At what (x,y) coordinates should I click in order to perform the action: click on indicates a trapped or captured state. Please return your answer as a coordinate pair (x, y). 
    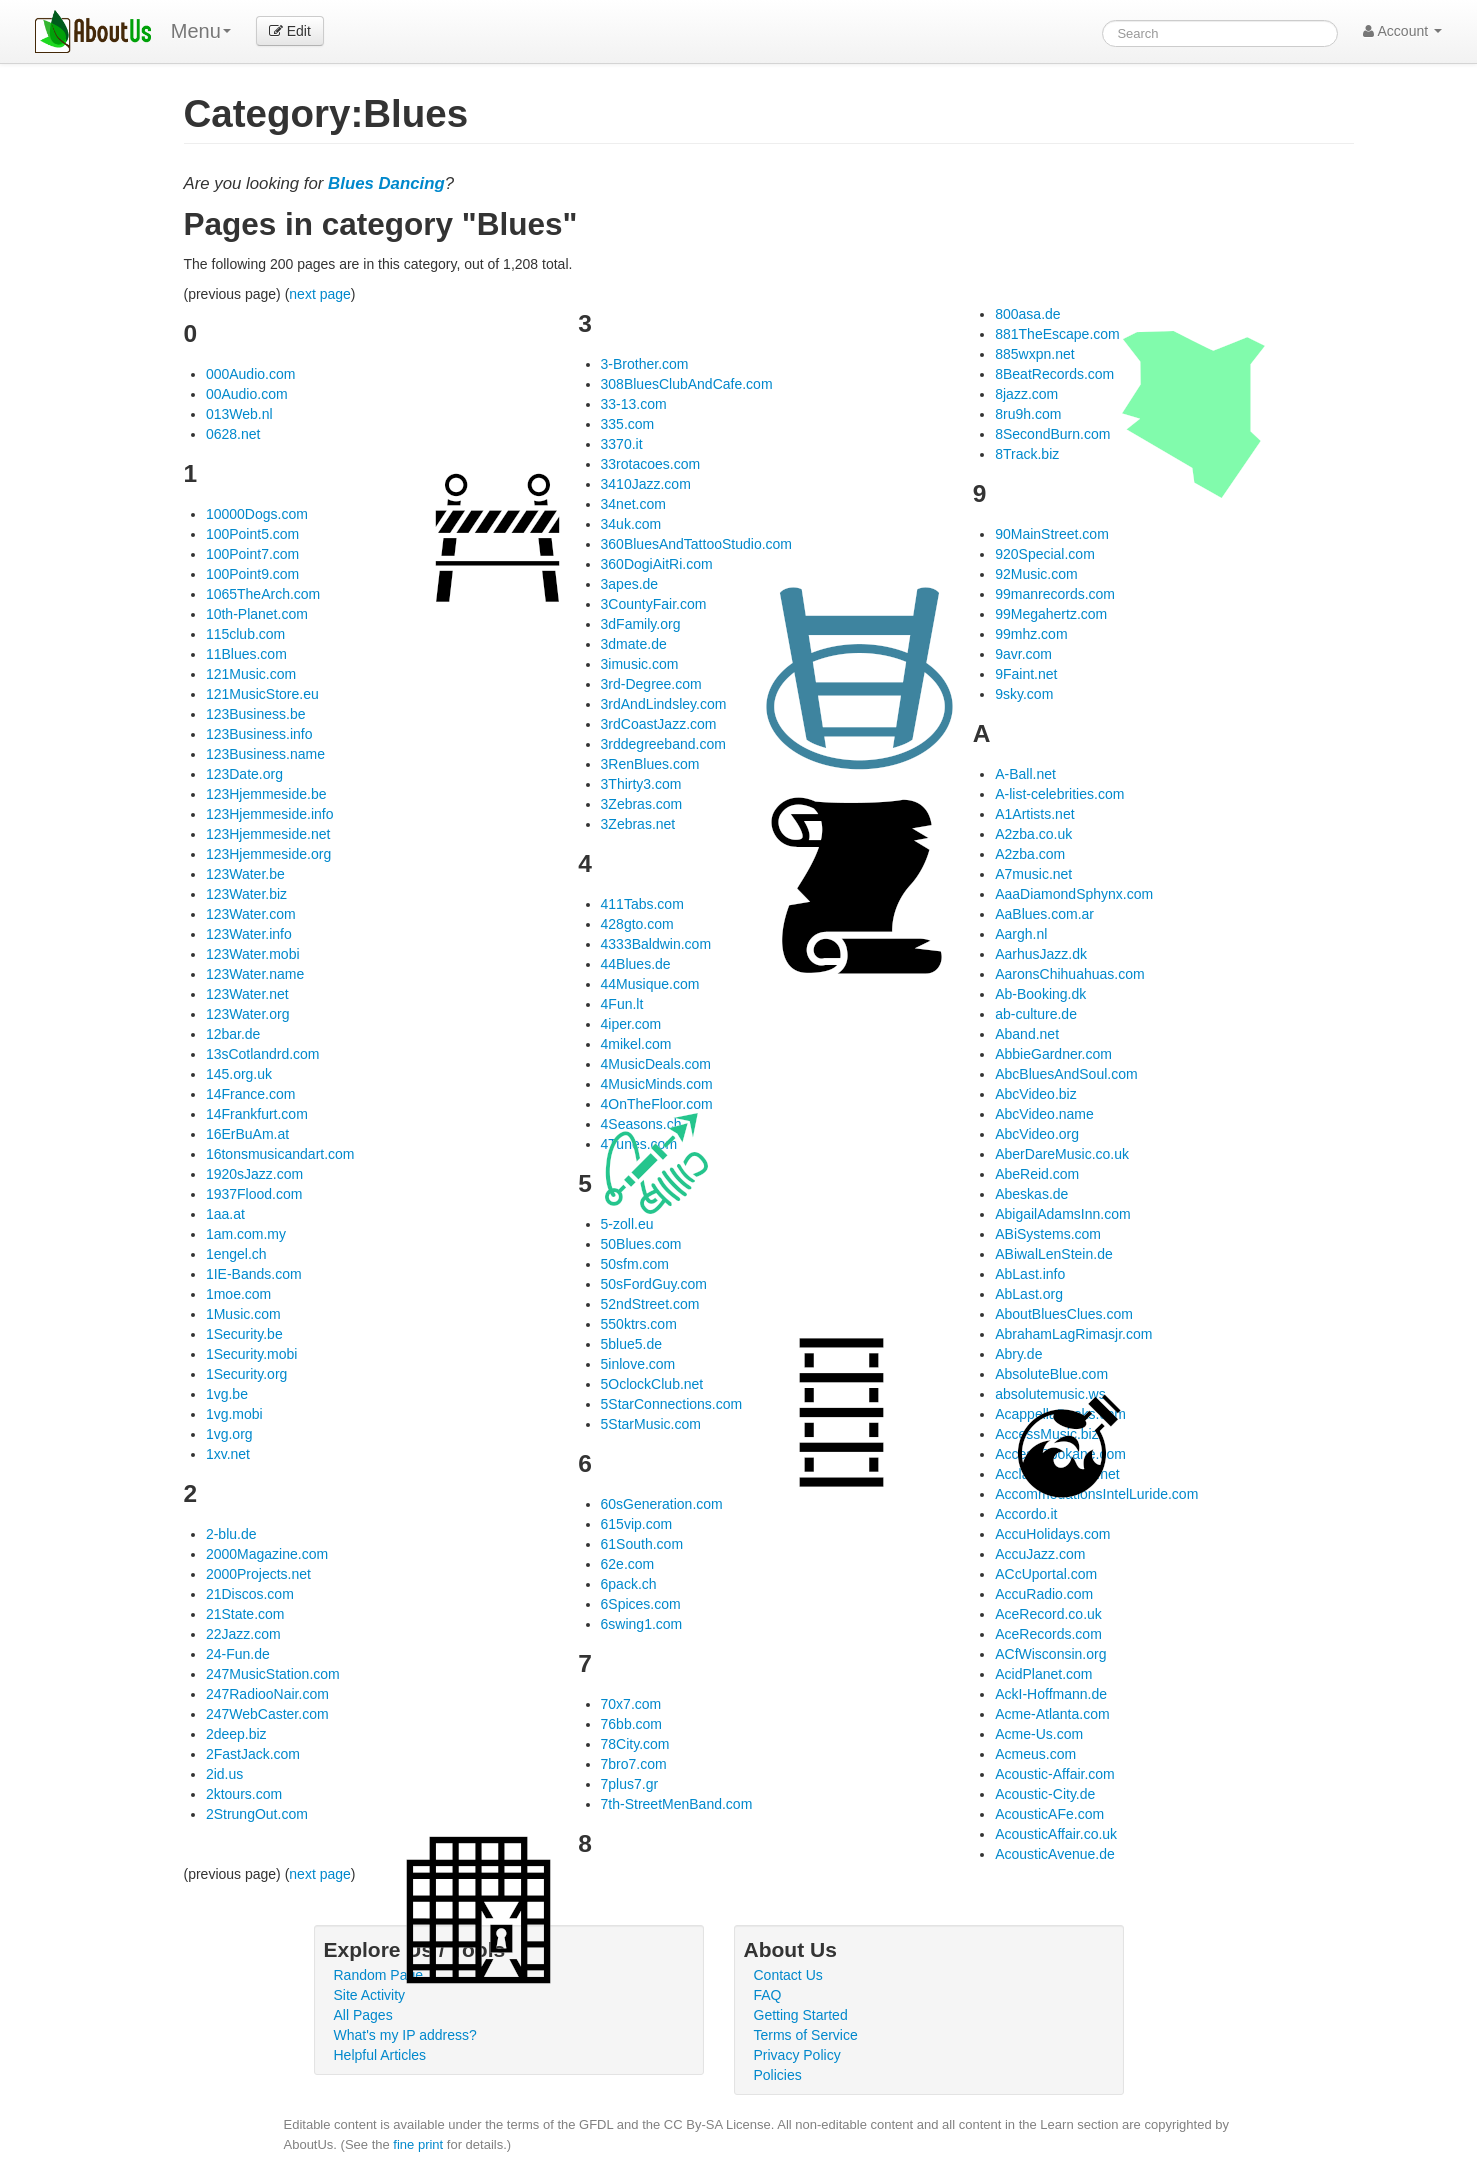
    Looking at the image, I should click on (478, 1901).